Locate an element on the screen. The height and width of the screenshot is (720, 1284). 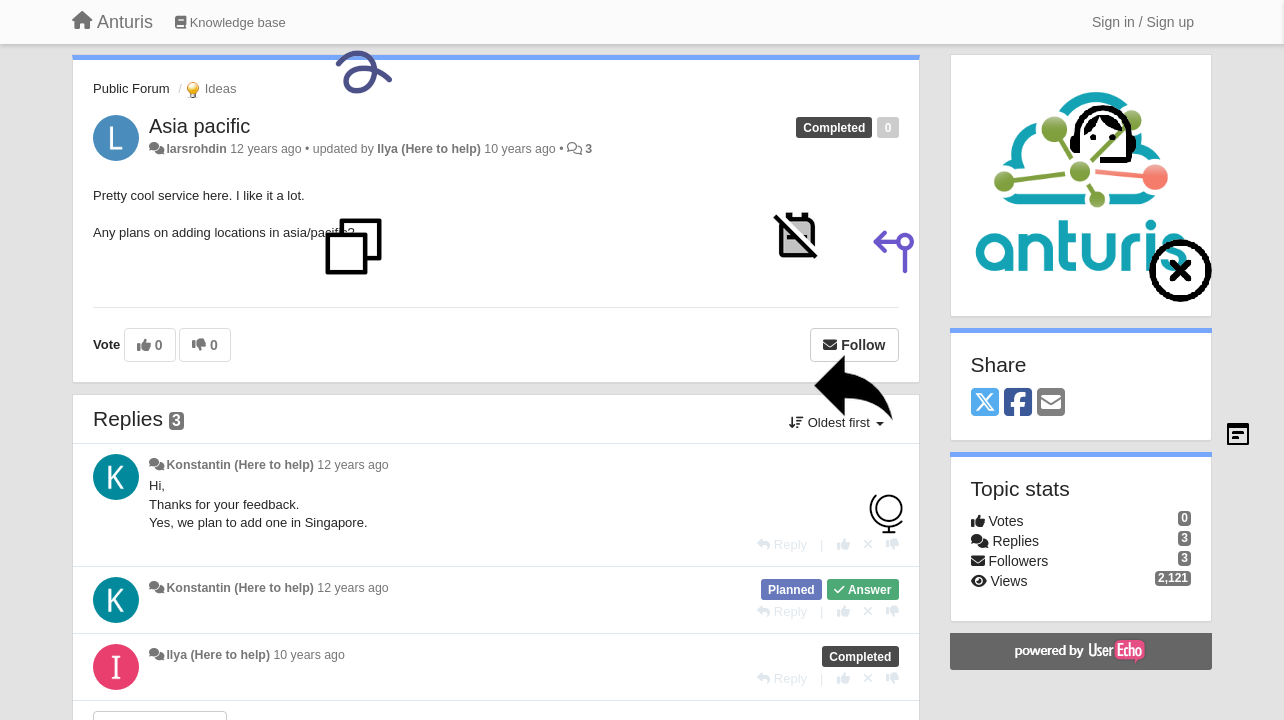
access global or international settings is located at coordinates (887, 512).